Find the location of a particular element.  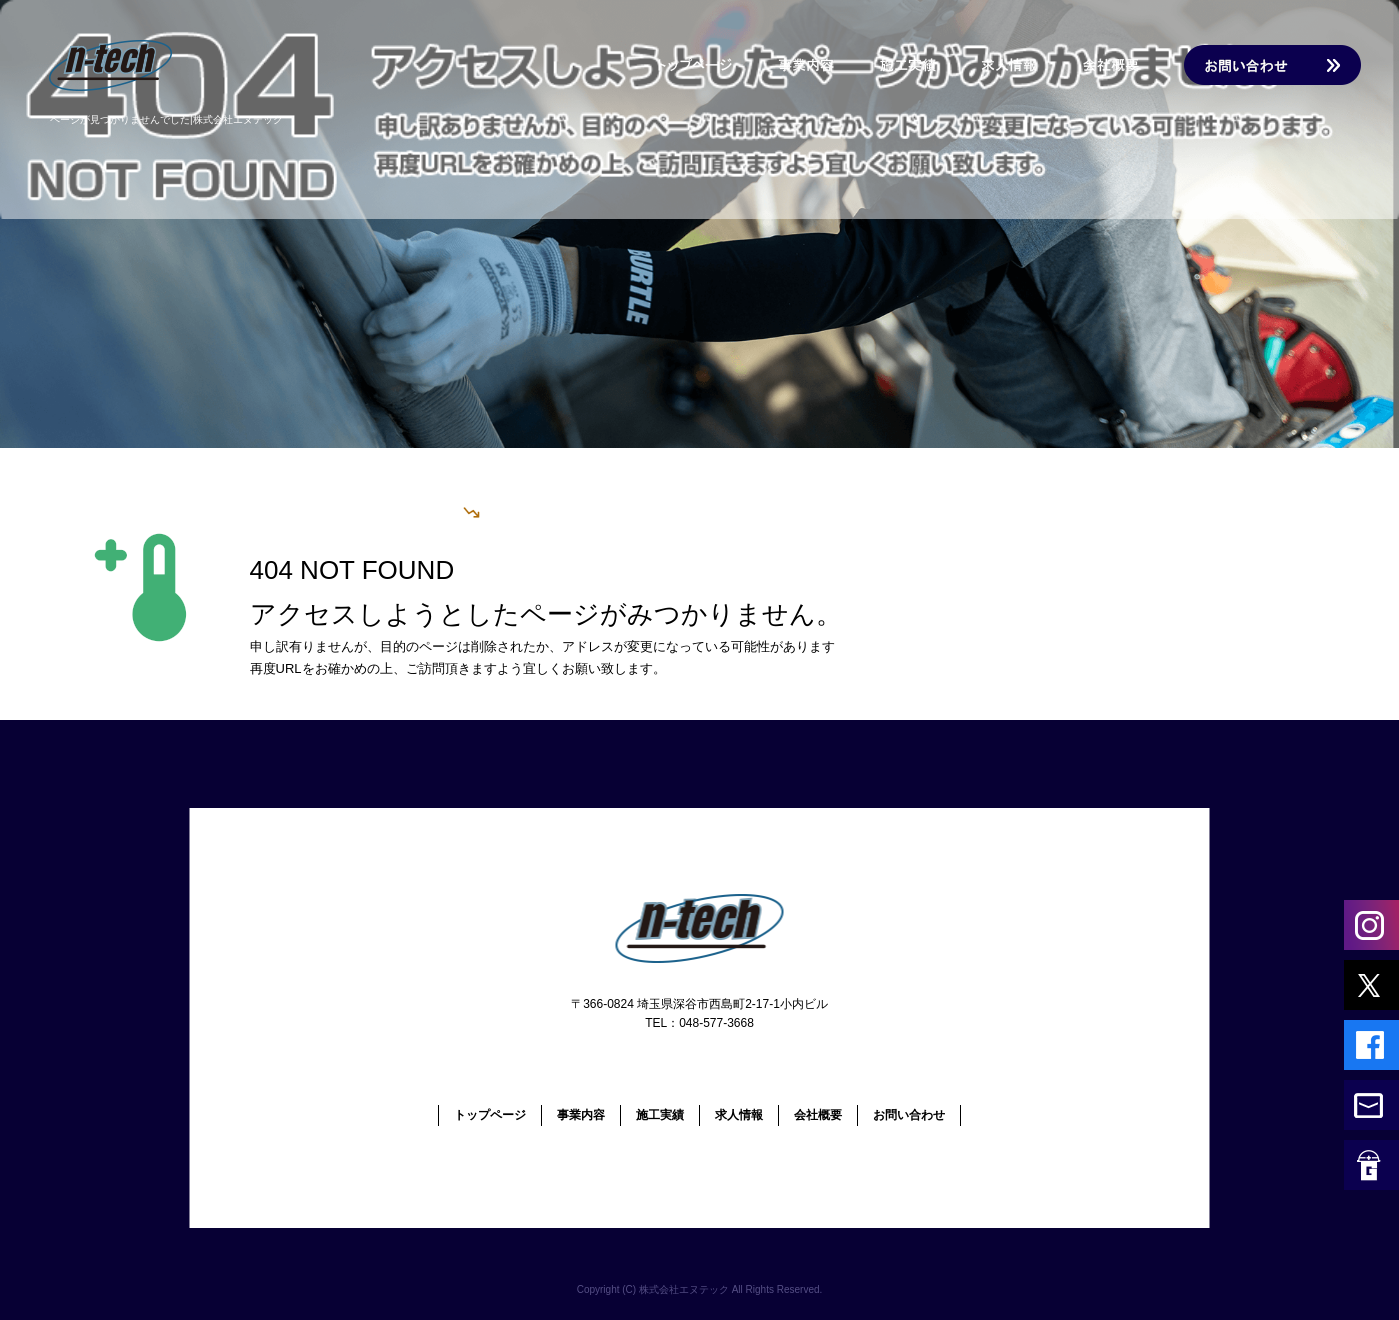

indicates a downward trend or decline is located at coordinates (471, 512).